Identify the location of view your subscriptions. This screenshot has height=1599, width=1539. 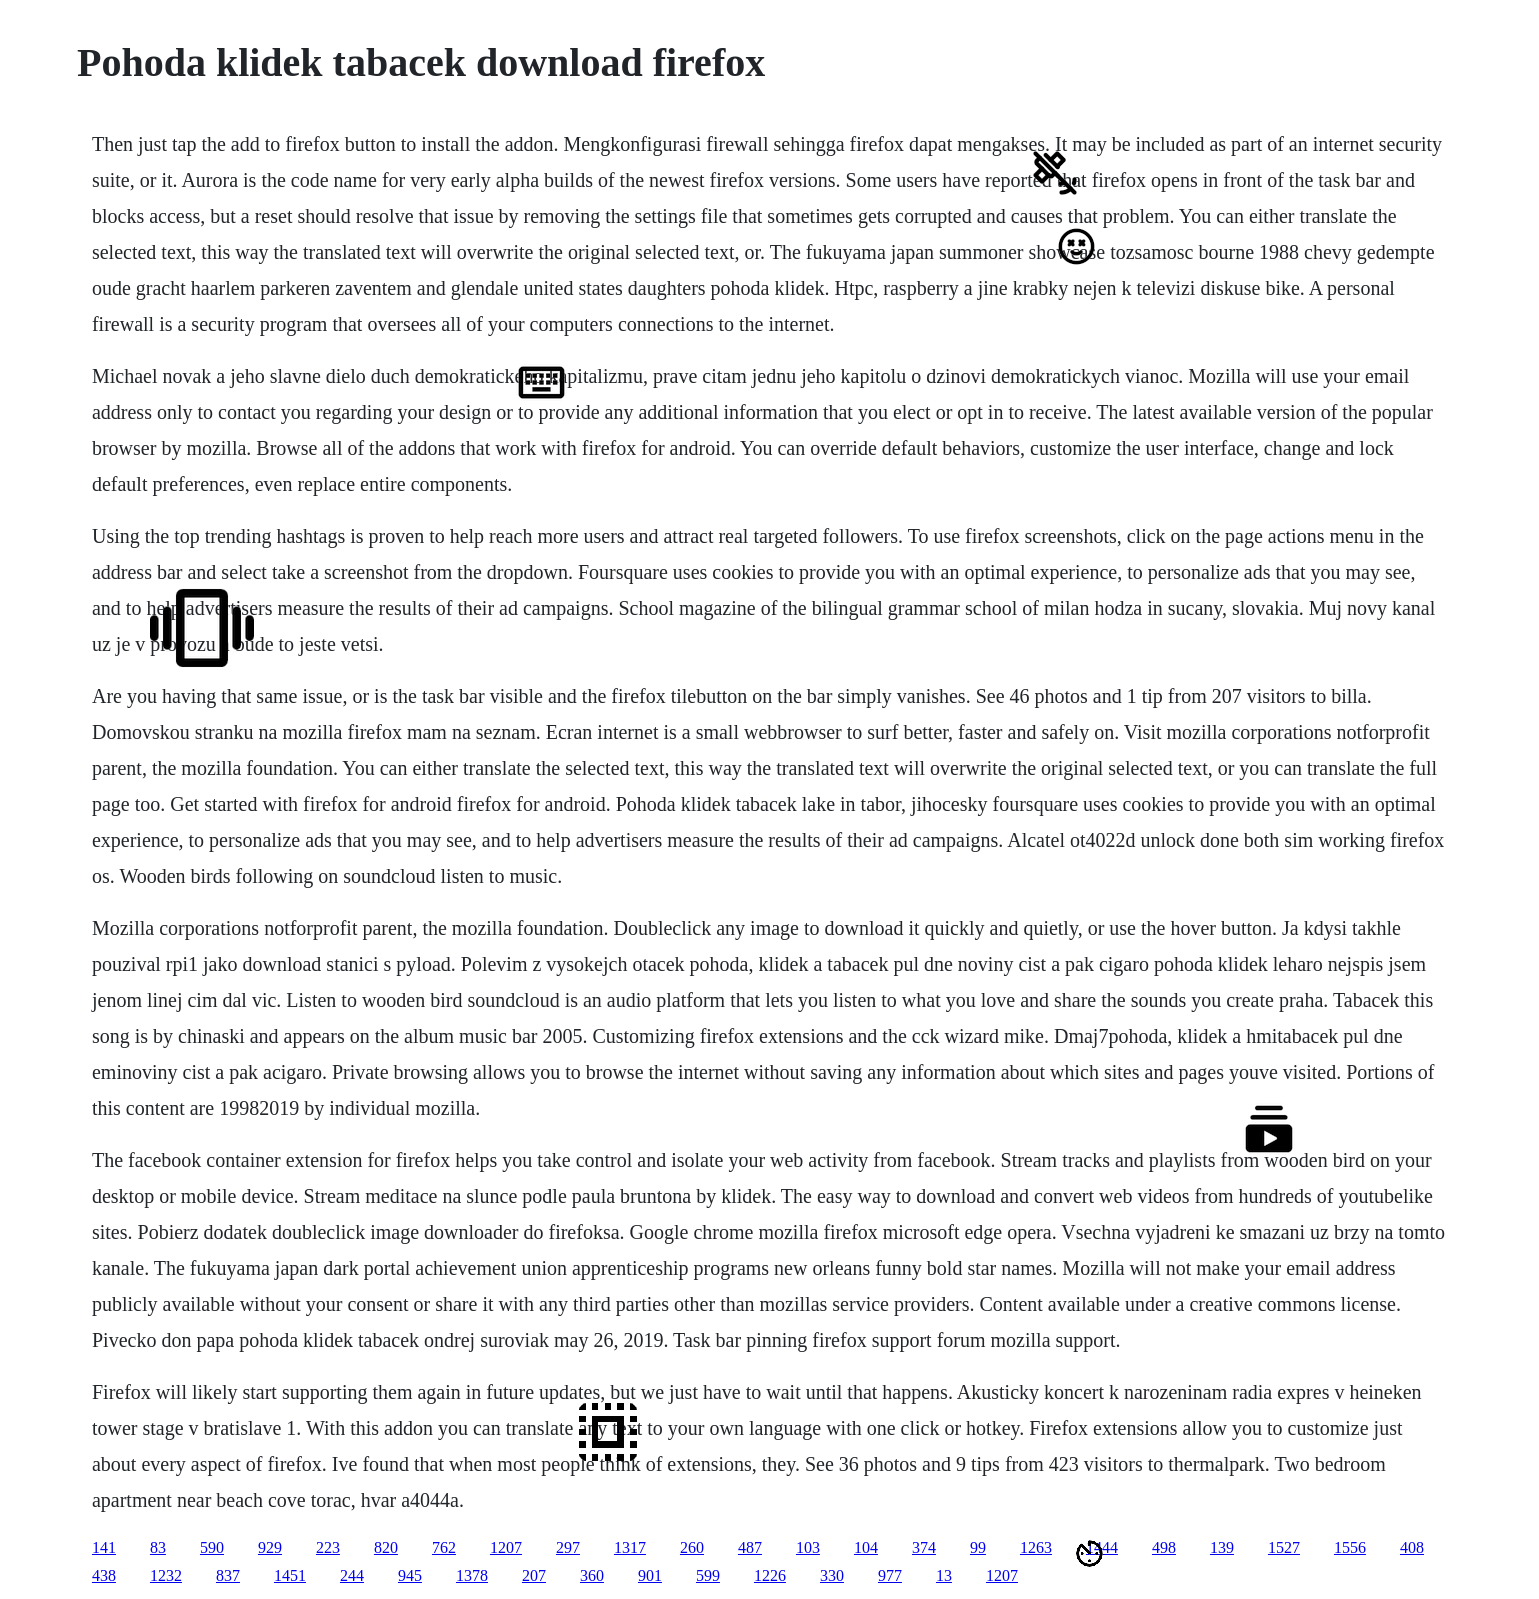
(1269, 1129).